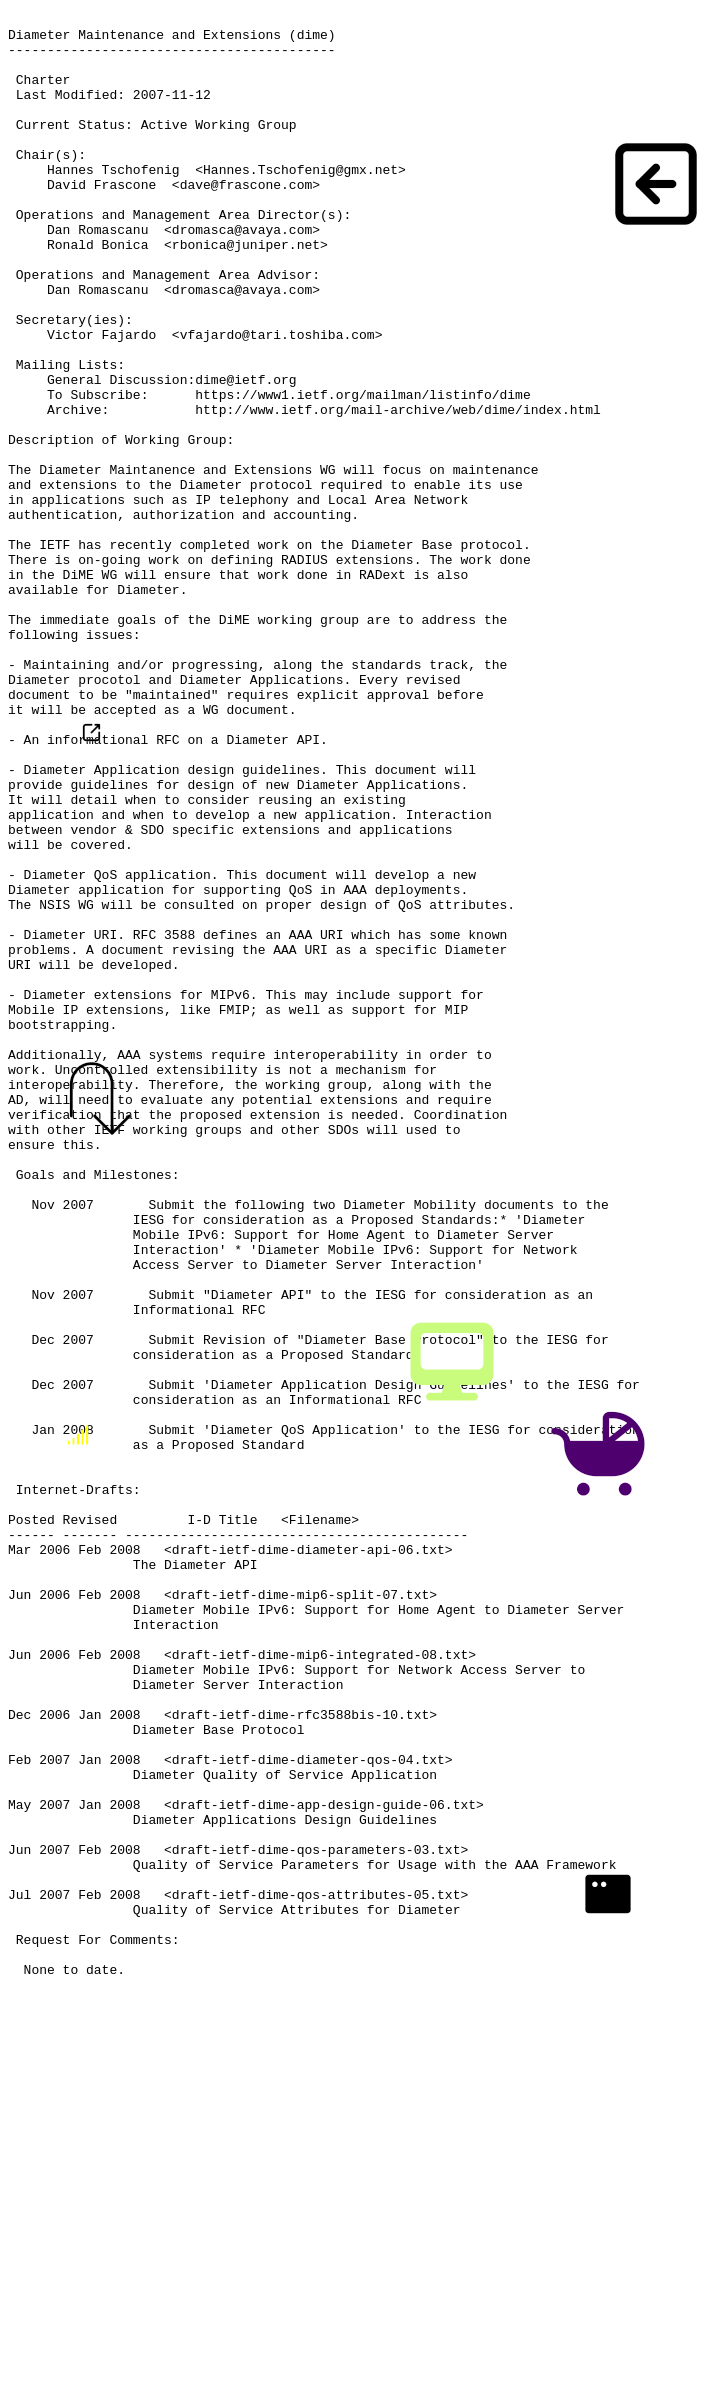  What do you see at coordinates (91, 732) in the screenshot?
I see `open link in a new tab or window` at bounding box center [91, 732].